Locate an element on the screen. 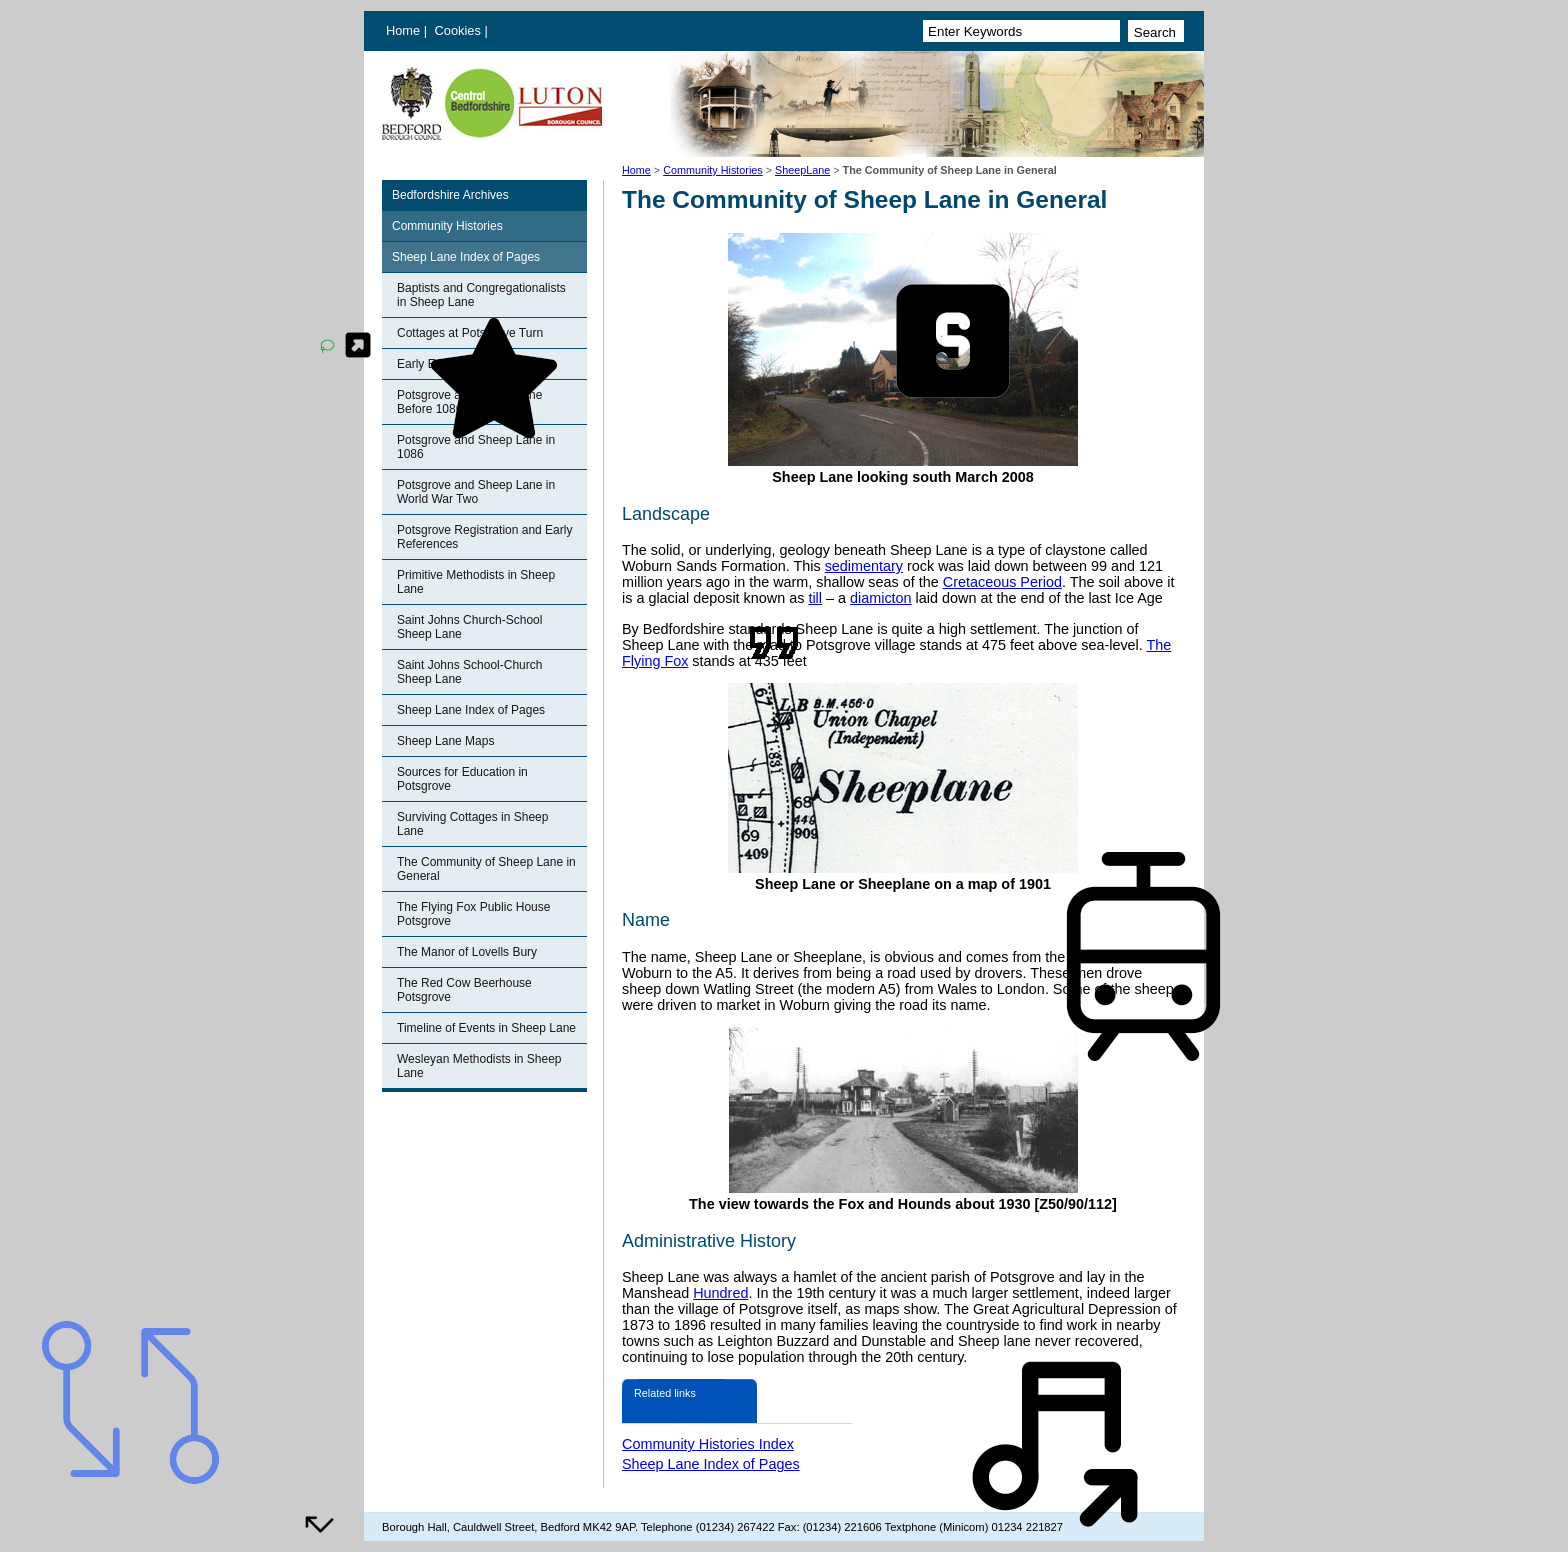  select an irregular or freeform area is located at coordinates (327, 346).